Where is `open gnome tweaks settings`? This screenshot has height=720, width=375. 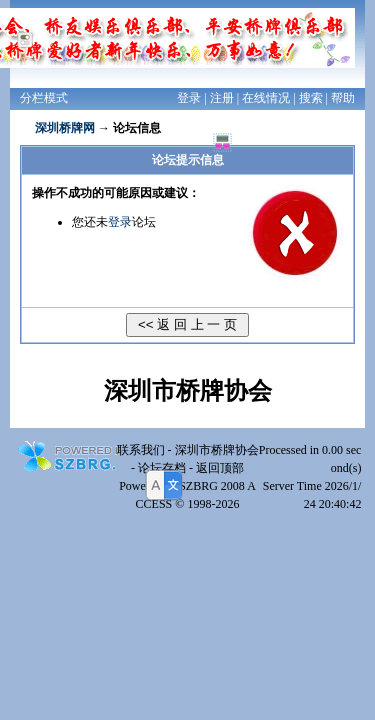 open gnome tweaks settings is located at coordinates (25, 40).